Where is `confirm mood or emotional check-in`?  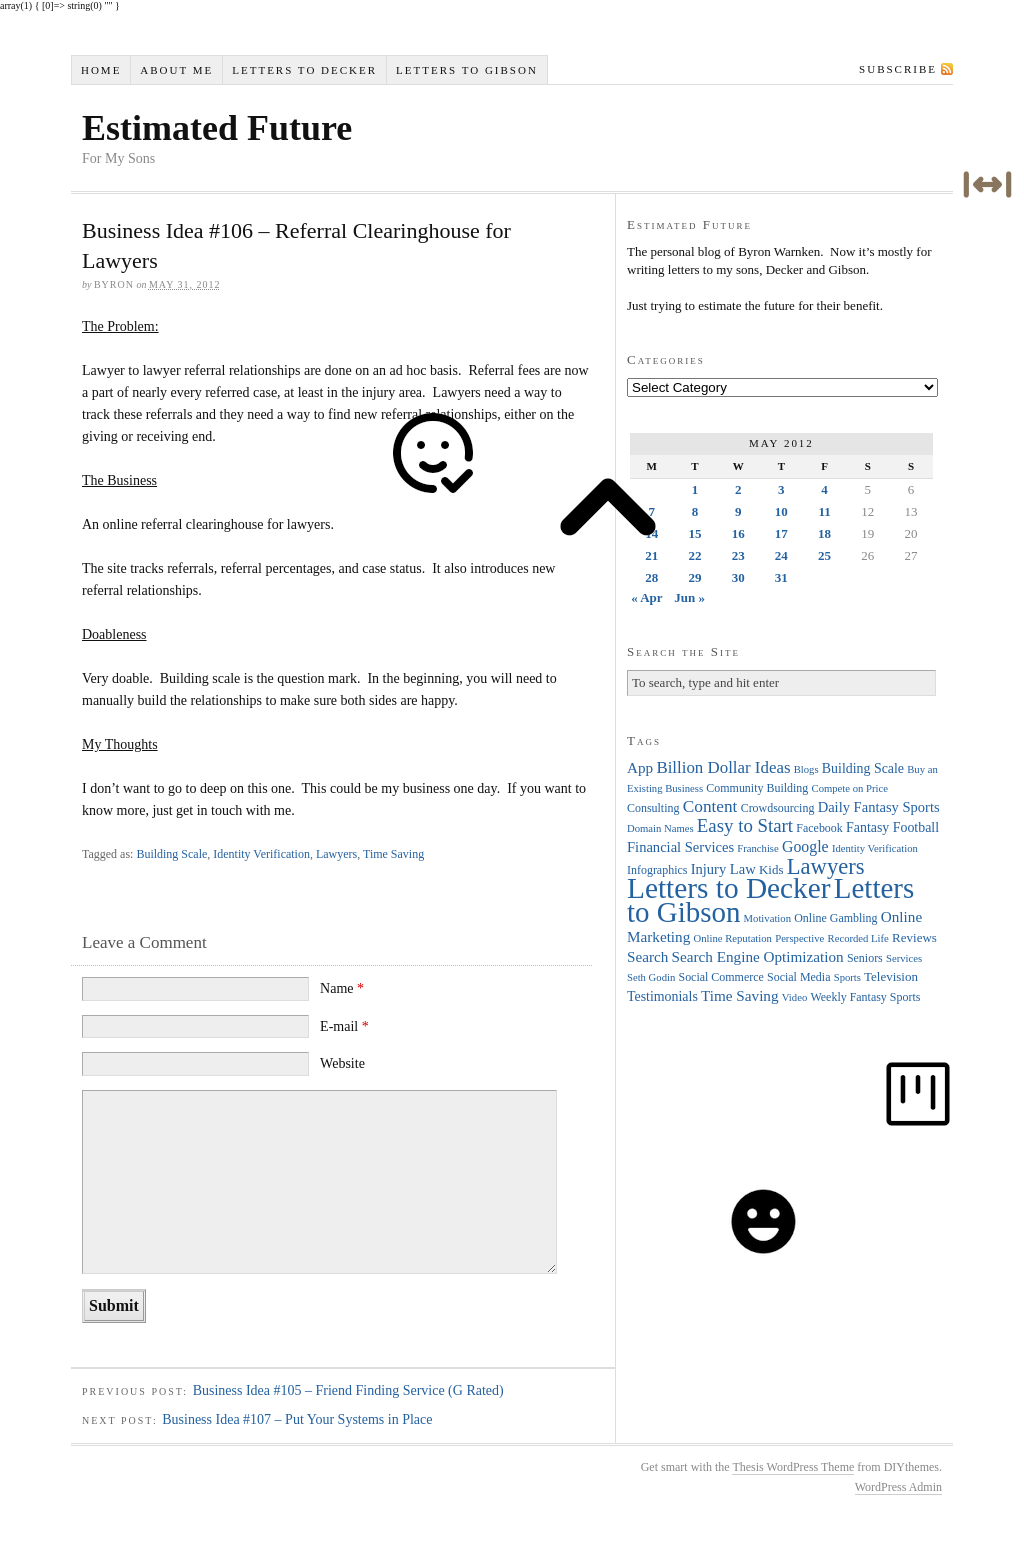 confirm mood or emotional check-in is located at coordinates (433, 453).